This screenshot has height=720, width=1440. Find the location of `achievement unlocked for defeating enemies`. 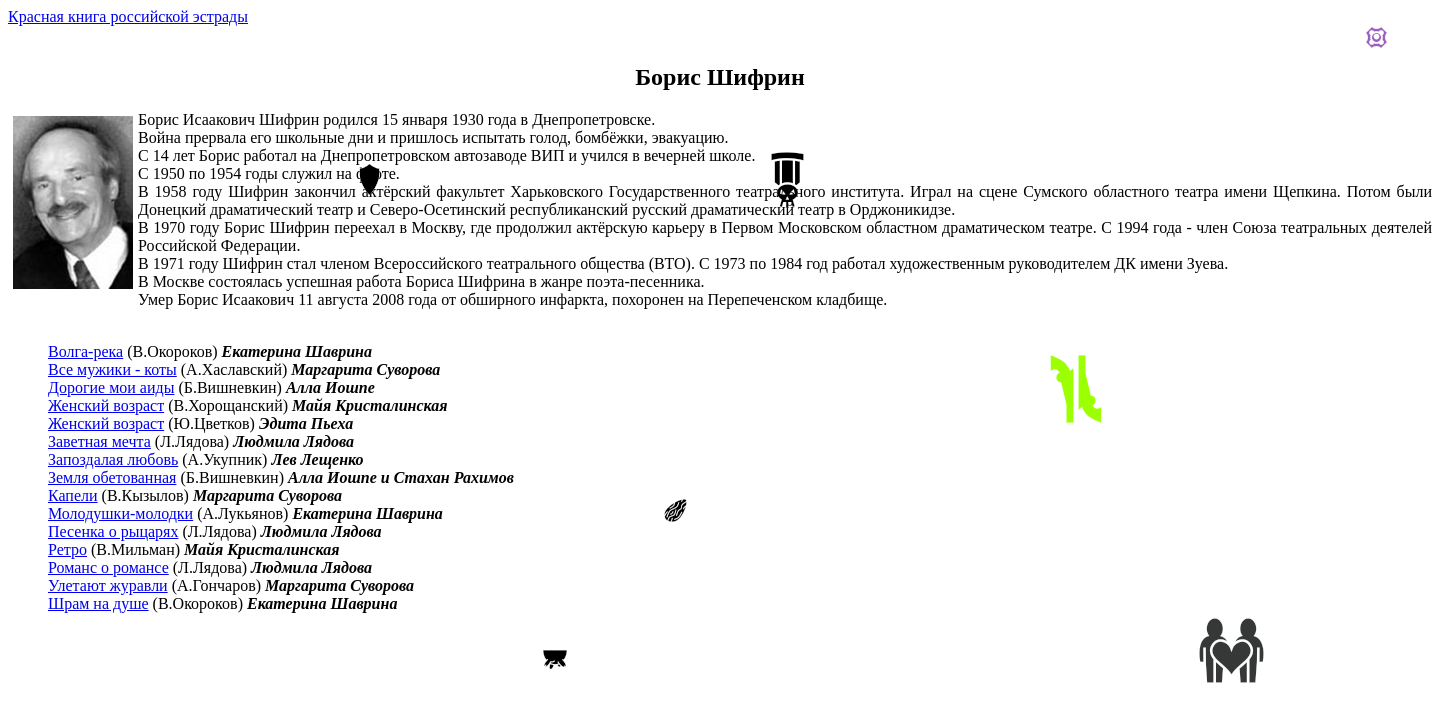

achievement unlocked for defeating enemies is located at coordinates (787, 179).